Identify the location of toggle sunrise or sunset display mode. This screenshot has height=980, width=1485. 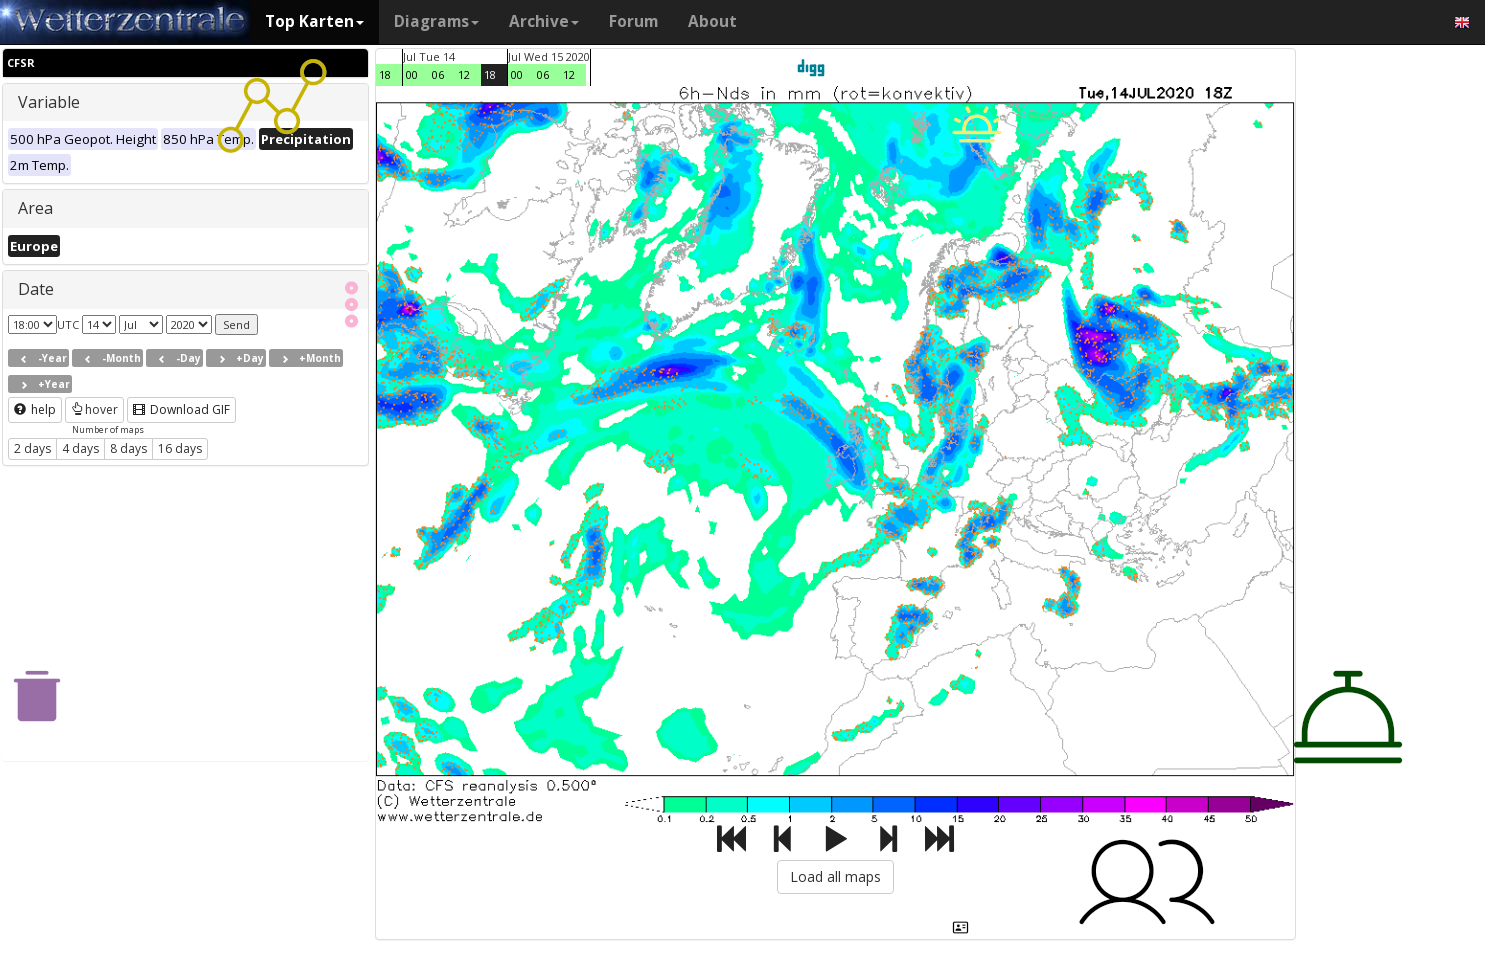
(977, 126).